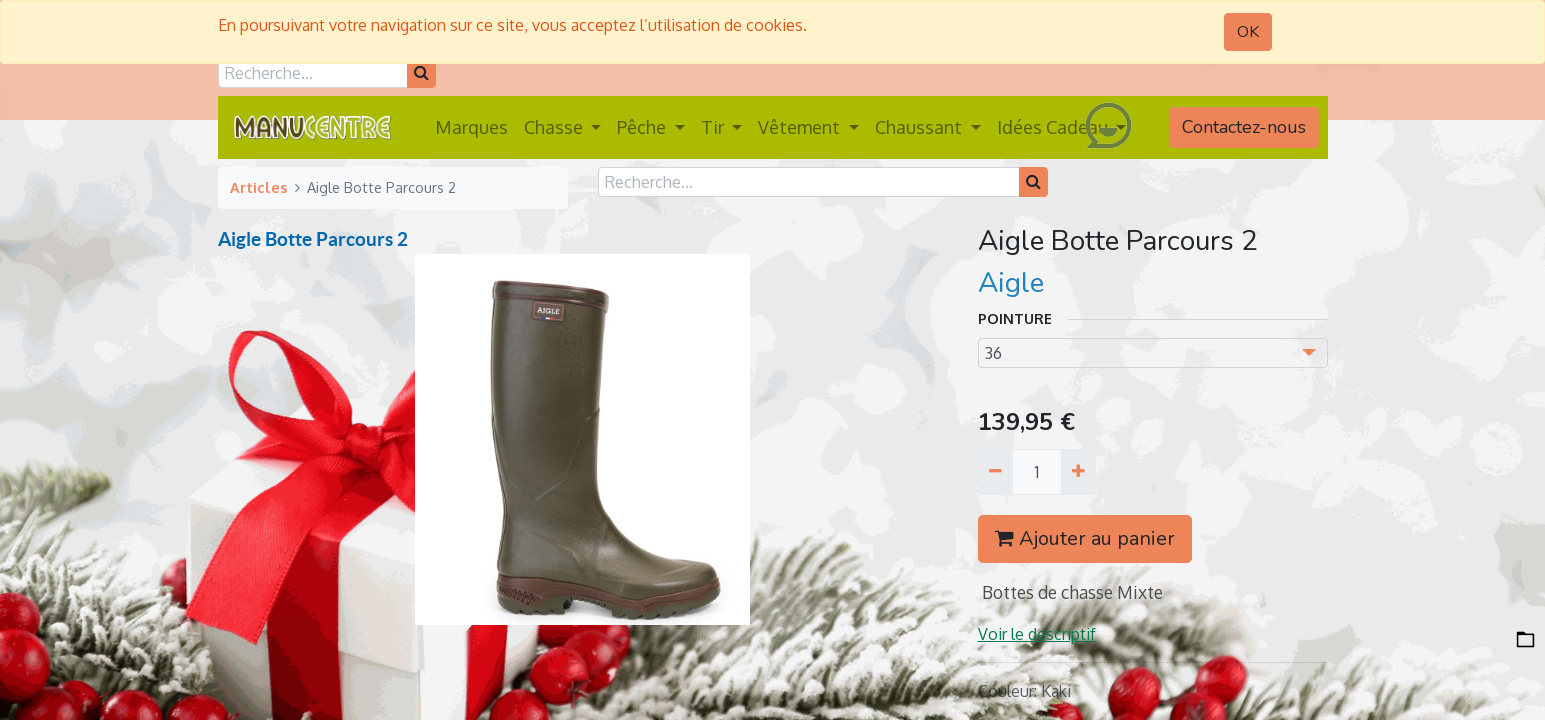 The height and width of the screenshot is (720, 1545). I want to click on open a friendly chat or messaging feature, so click(1108, 125).